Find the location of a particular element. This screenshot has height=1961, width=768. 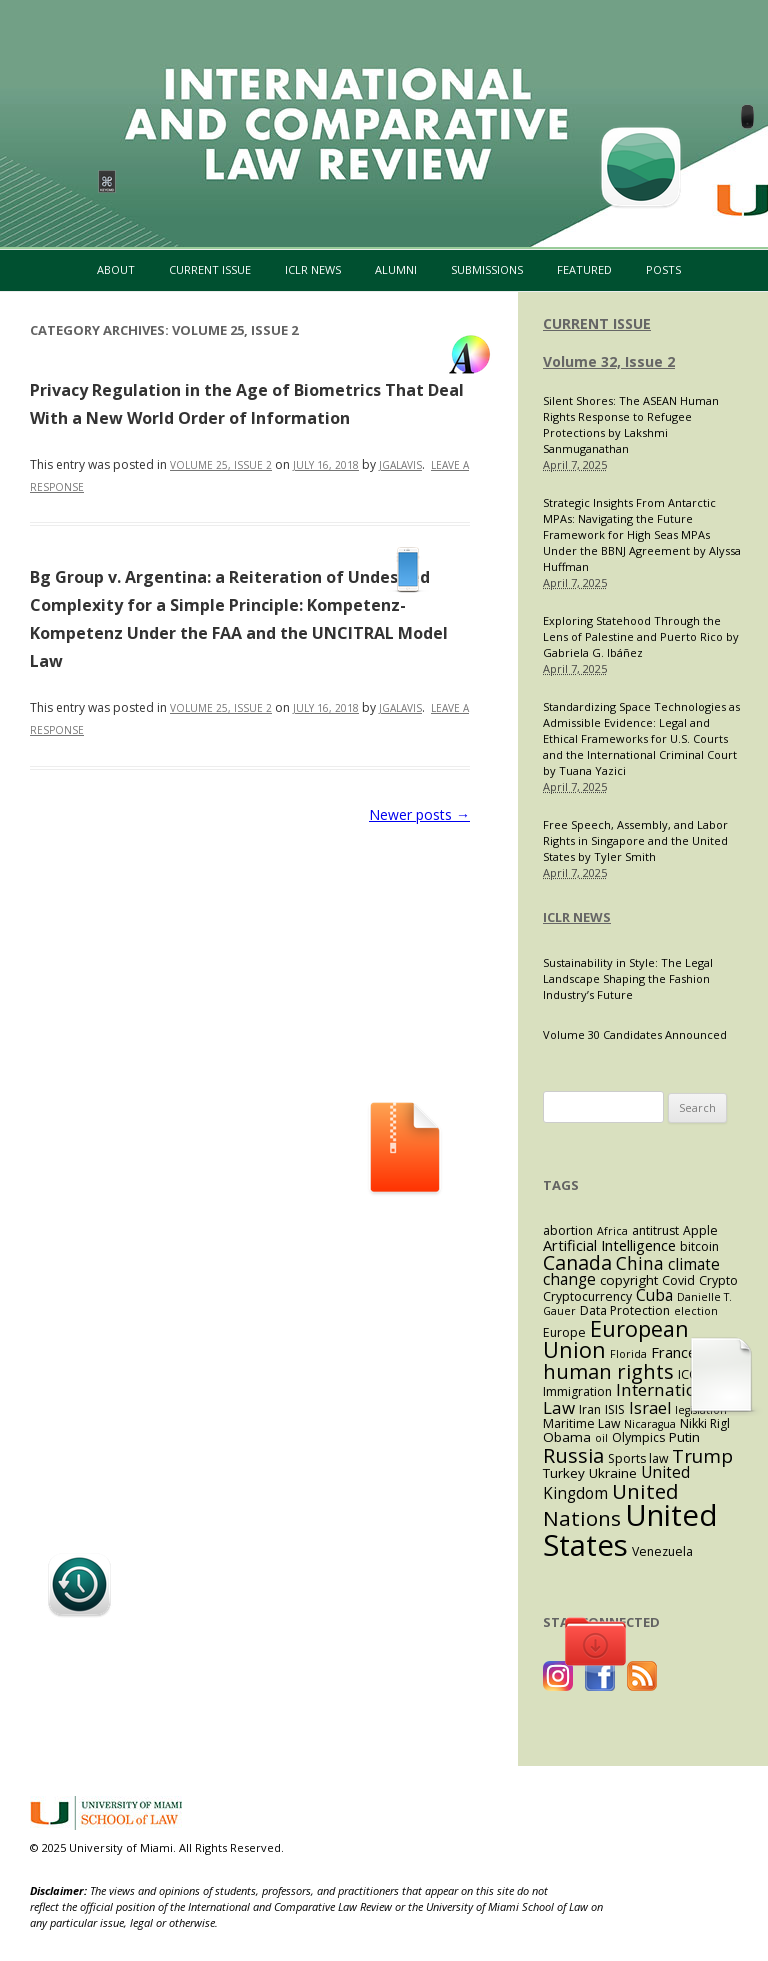

apple magic mouse bluetooth device is located at coordinates (747, 117).